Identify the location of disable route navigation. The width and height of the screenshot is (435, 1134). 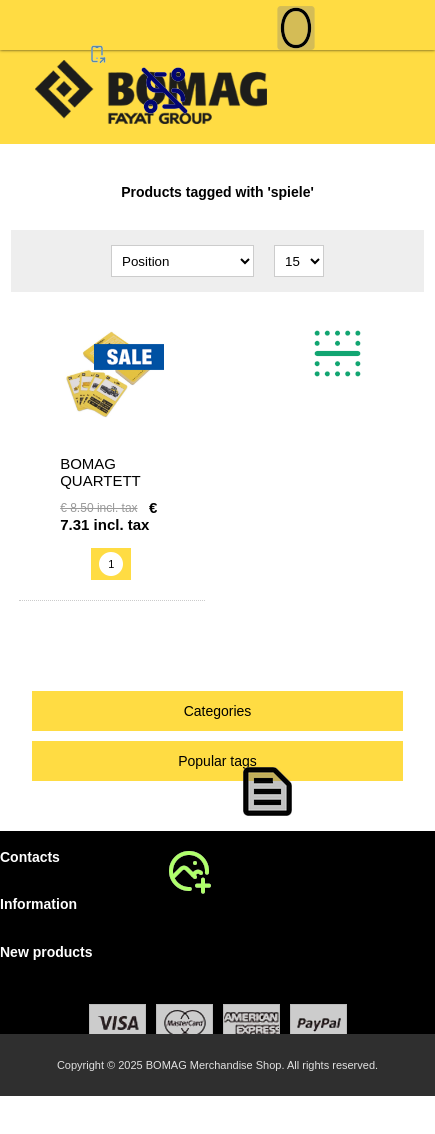
(164, 90).